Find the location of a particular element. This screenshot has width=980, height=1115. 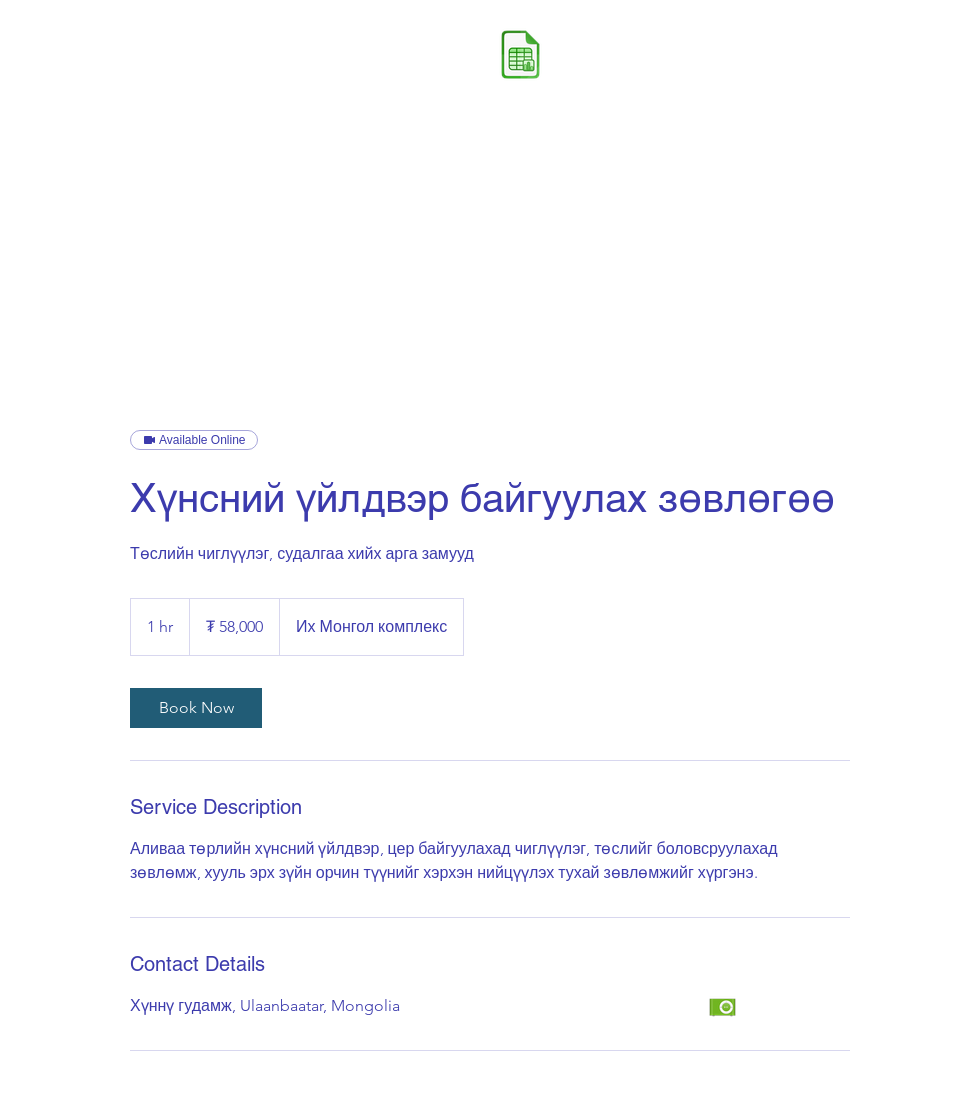

iPod shuffle device indicator is located at coordinates (722, 1002).